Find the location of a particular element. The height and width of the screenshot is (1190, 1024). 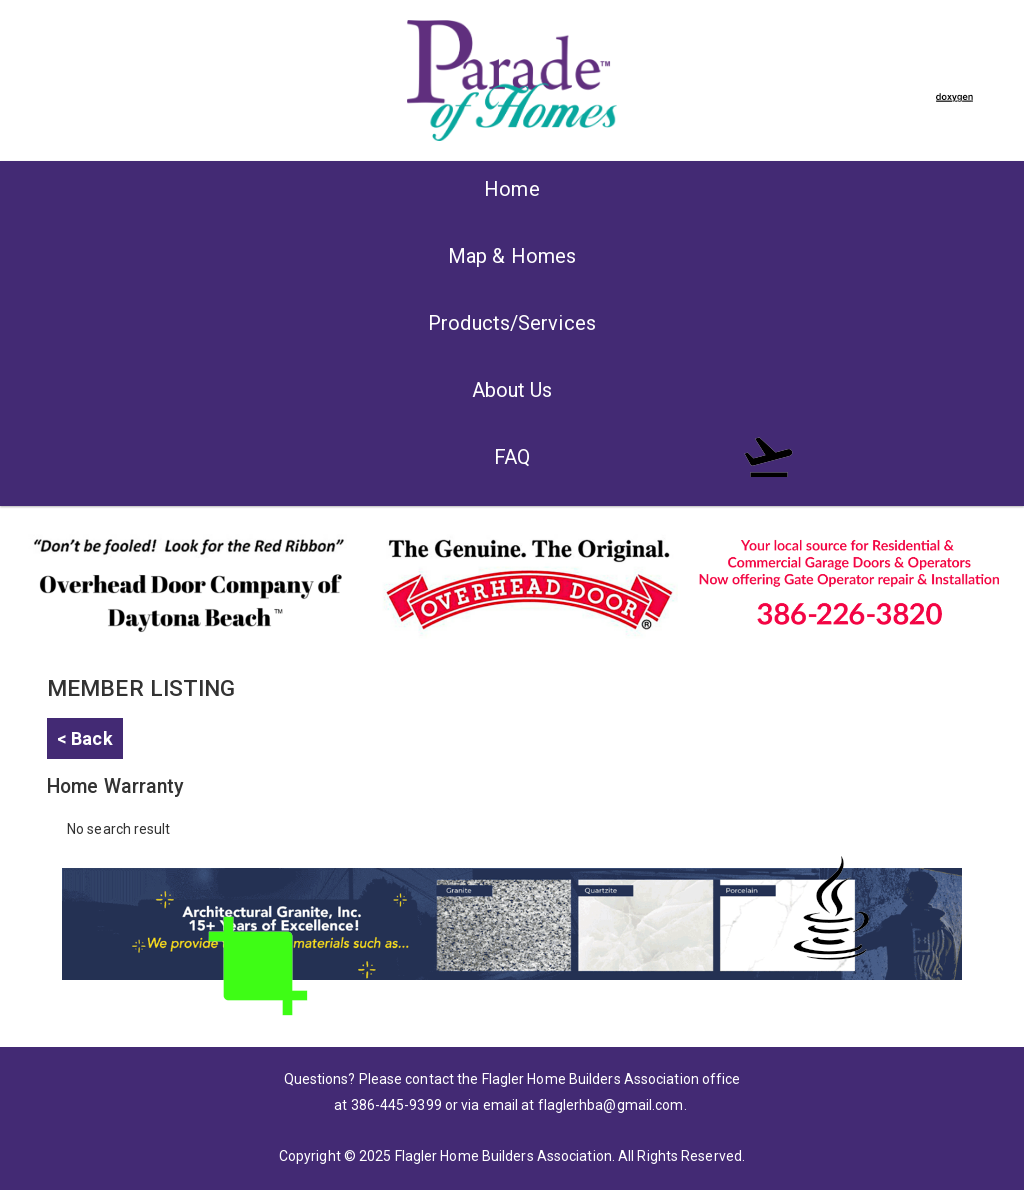

link to Doxygen documentation generator is located at coordinates (954, 97).